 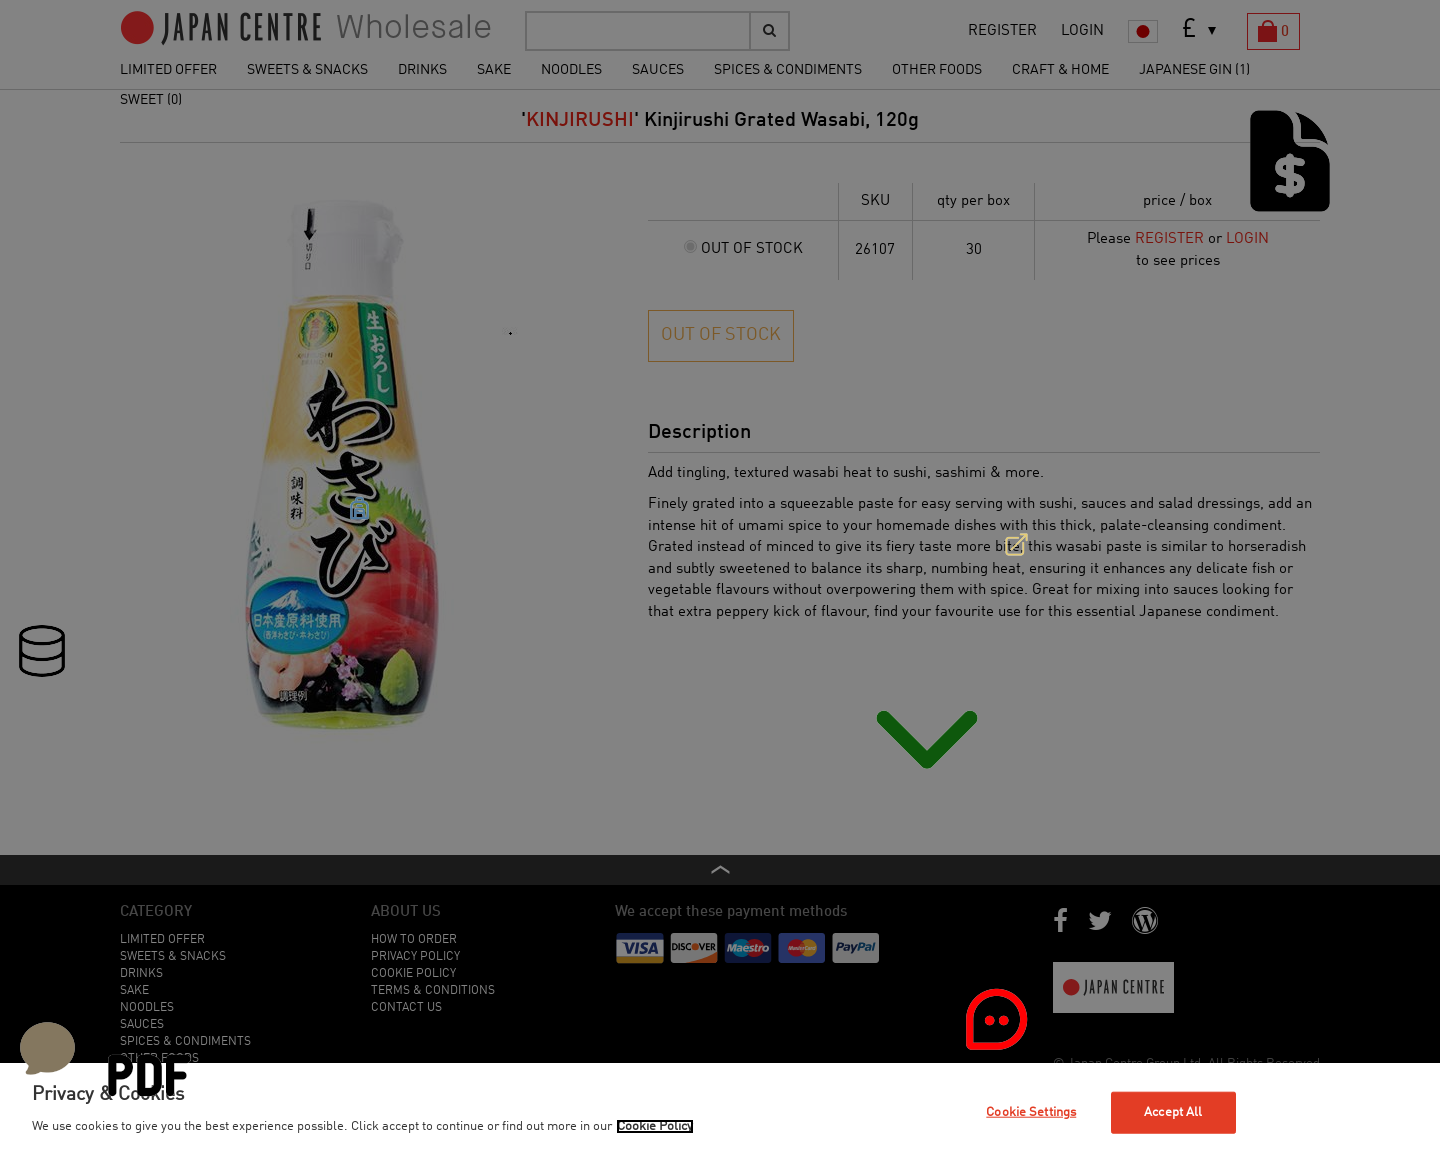 I want to click on view or open a PDF document, so click(x=149, y=1075).